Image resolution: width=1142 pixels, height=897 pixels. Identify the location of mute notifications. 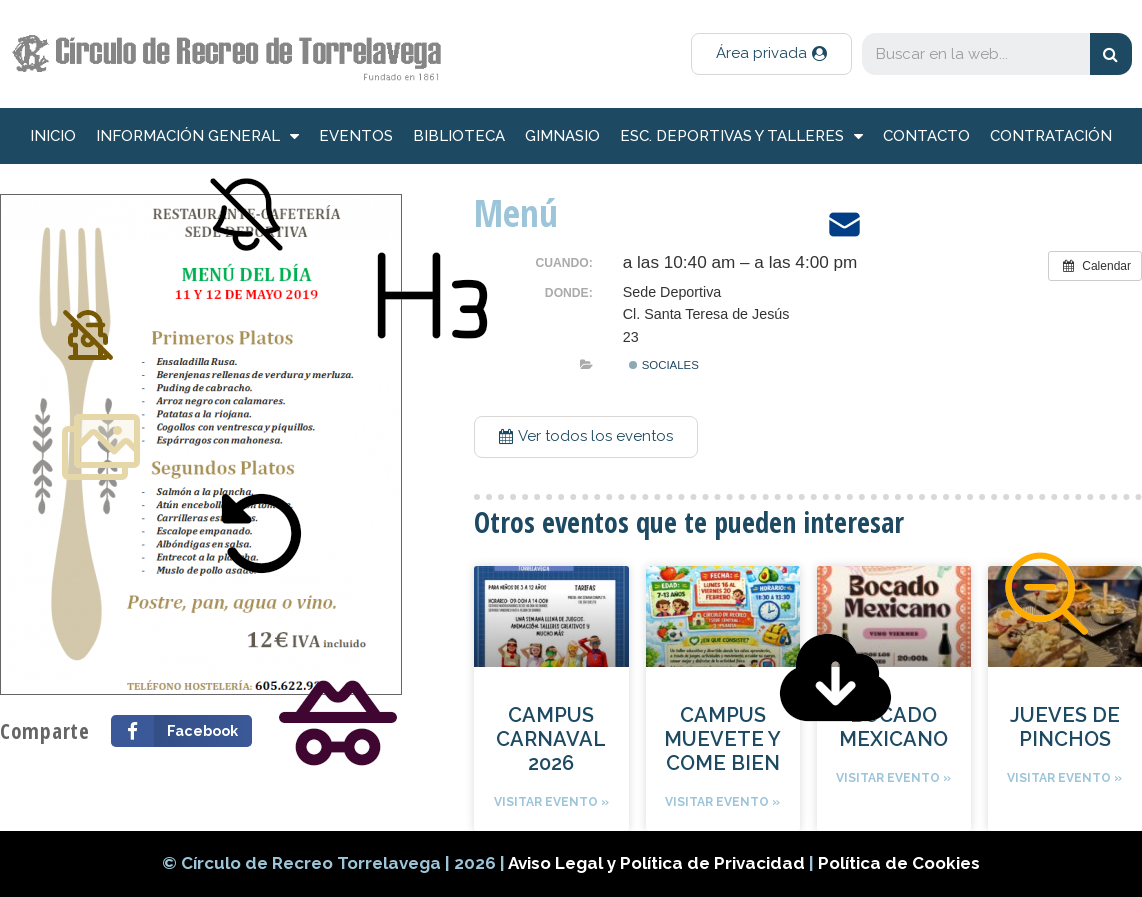
(246, 214).